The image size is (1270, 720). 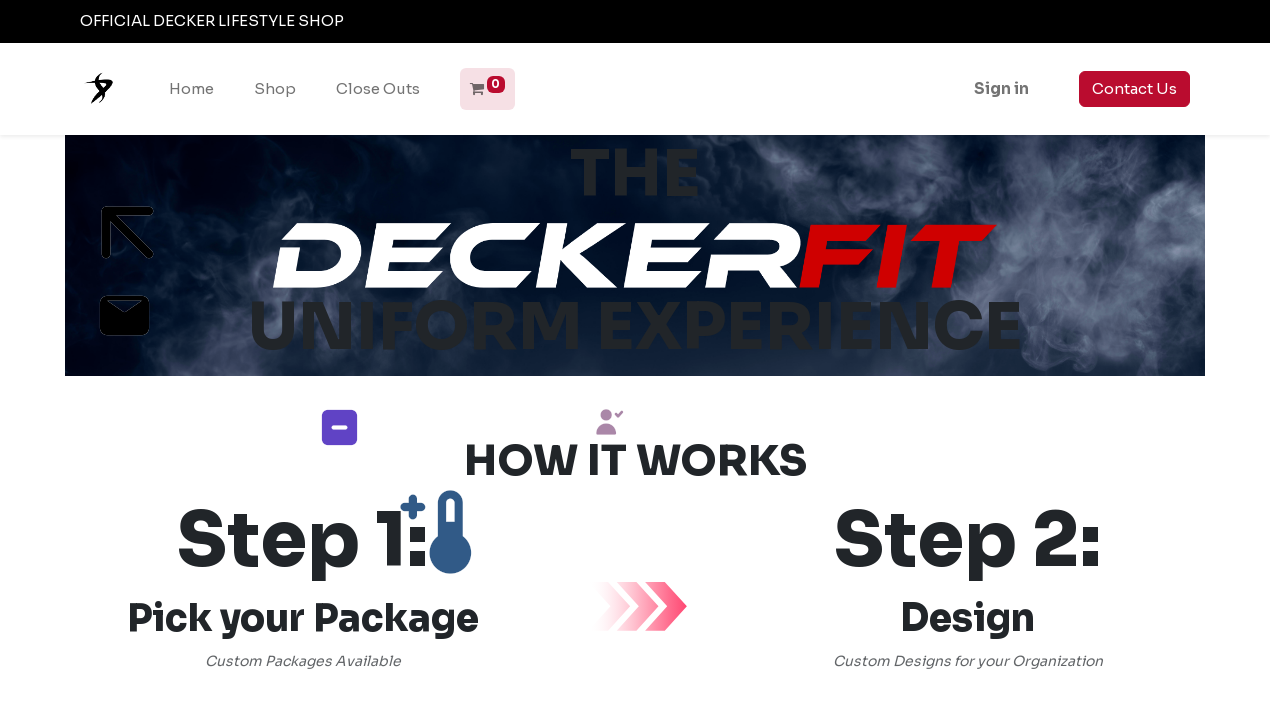 I want to click on increase temperature setting, so click(x=442, y=532).